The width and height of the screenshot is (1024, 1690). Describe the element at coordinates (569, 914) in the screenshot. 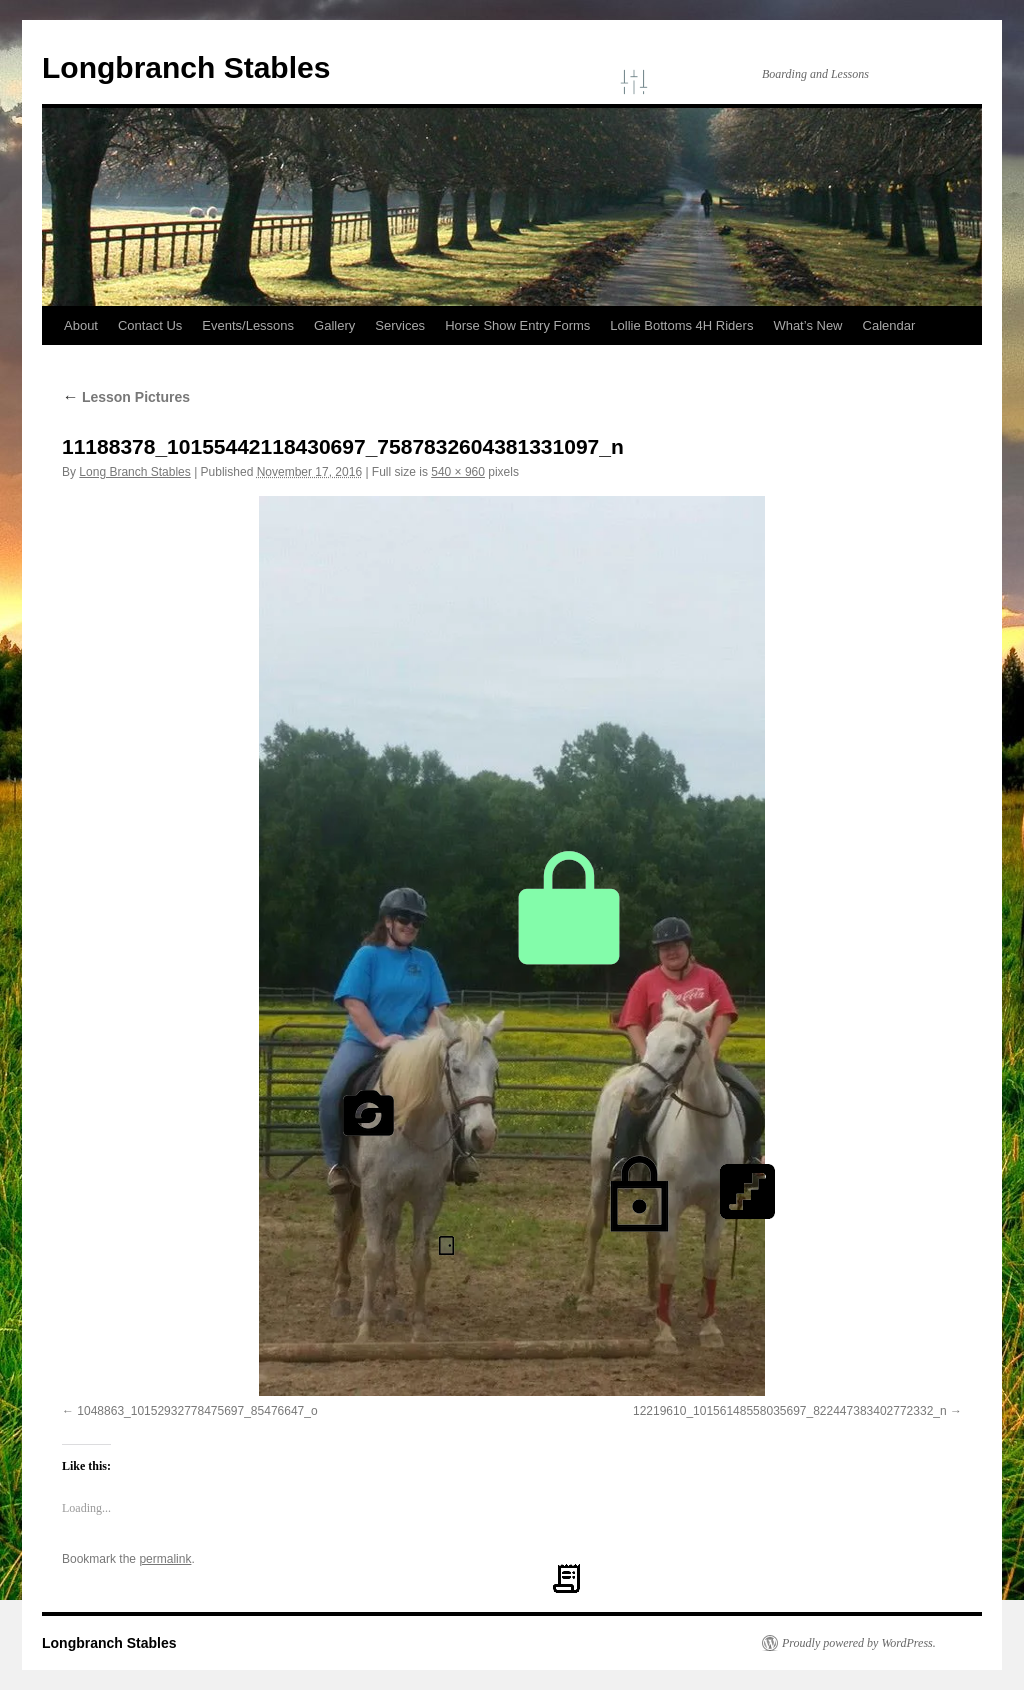

I see `locked or secured content` at that location.